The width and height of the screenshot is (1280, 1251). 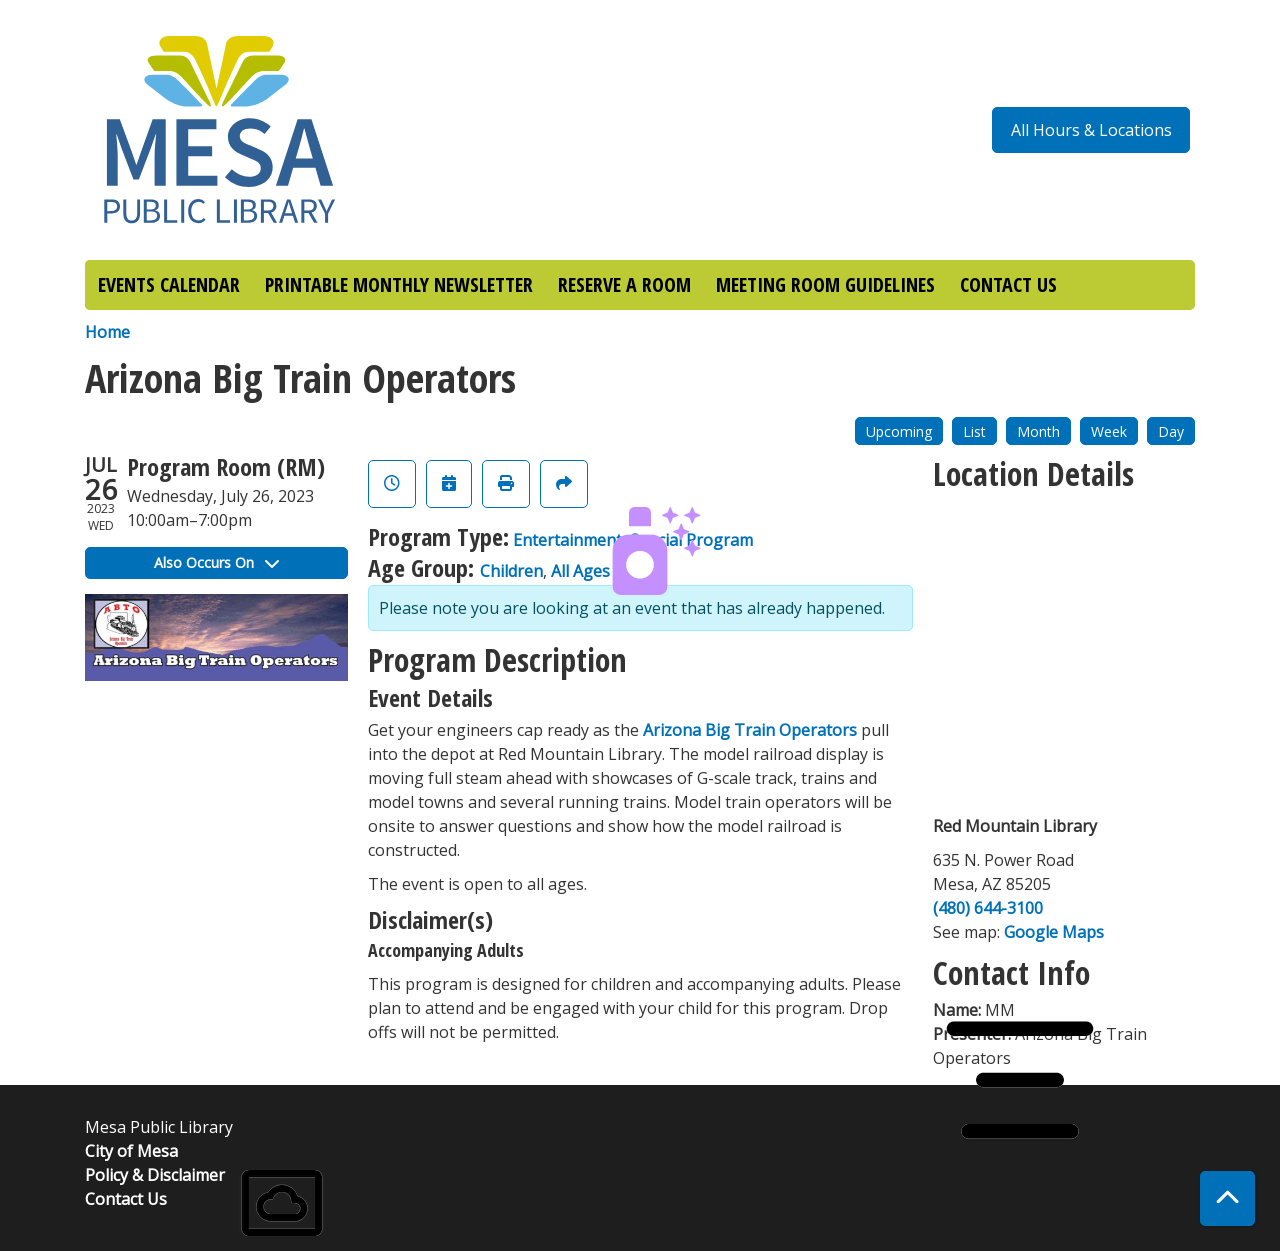 I want to click on access daydream or screensaver settings, so click(x=282, y=1203).